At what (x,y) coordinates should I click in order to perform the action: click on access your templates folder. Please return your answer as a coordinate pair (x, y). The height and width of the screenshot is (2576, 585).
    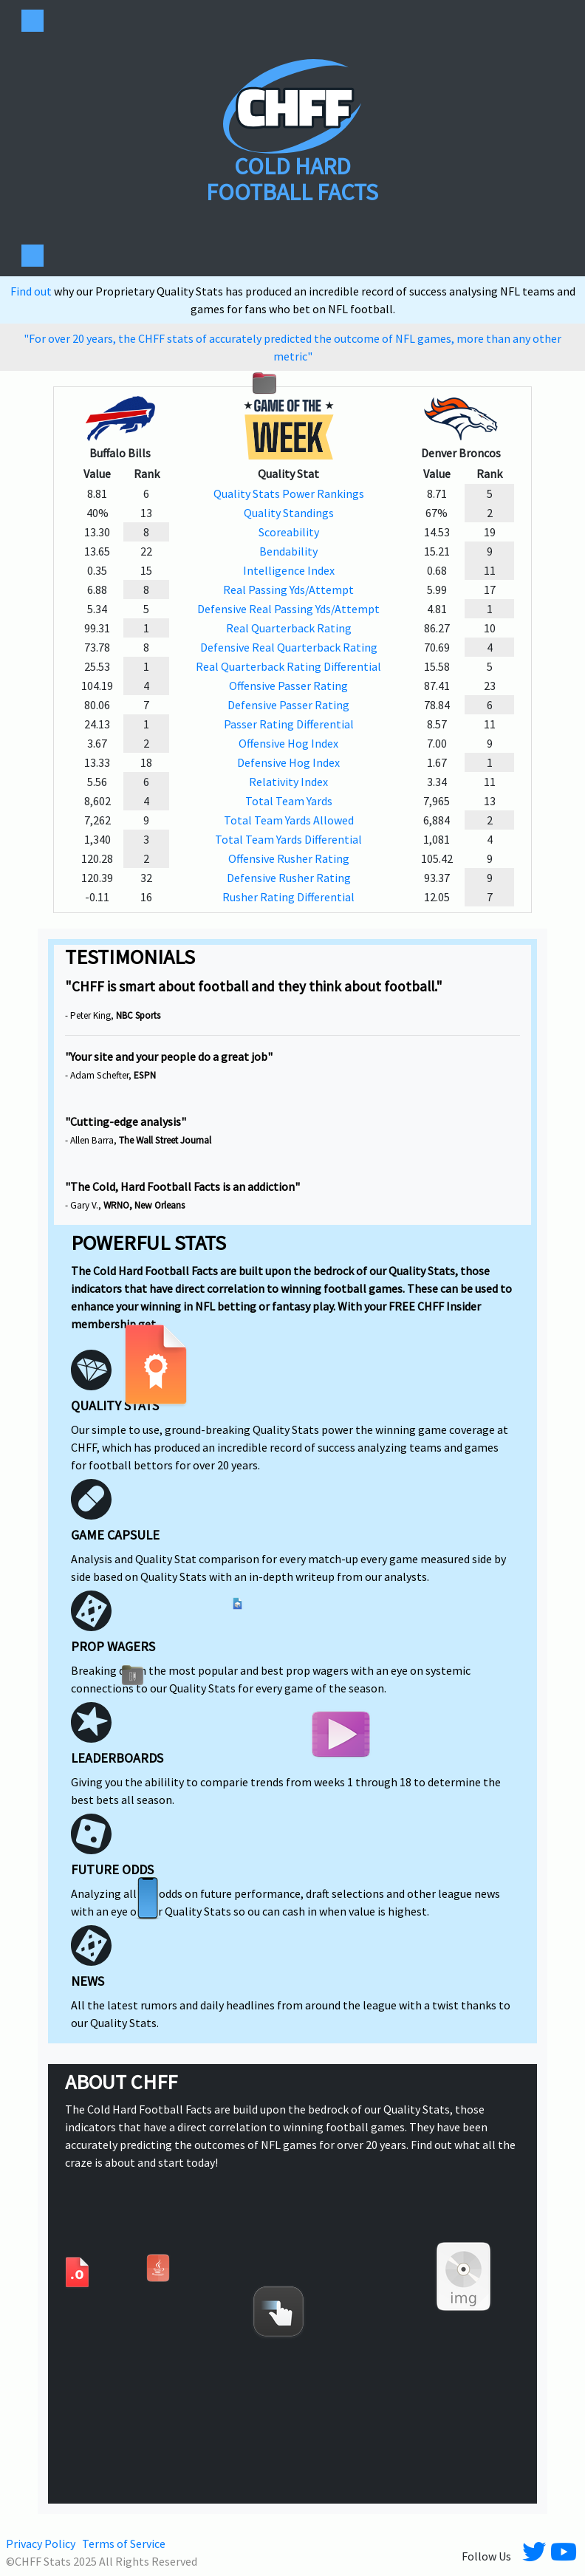
    Looking at the image, I should click on (132, 1675).